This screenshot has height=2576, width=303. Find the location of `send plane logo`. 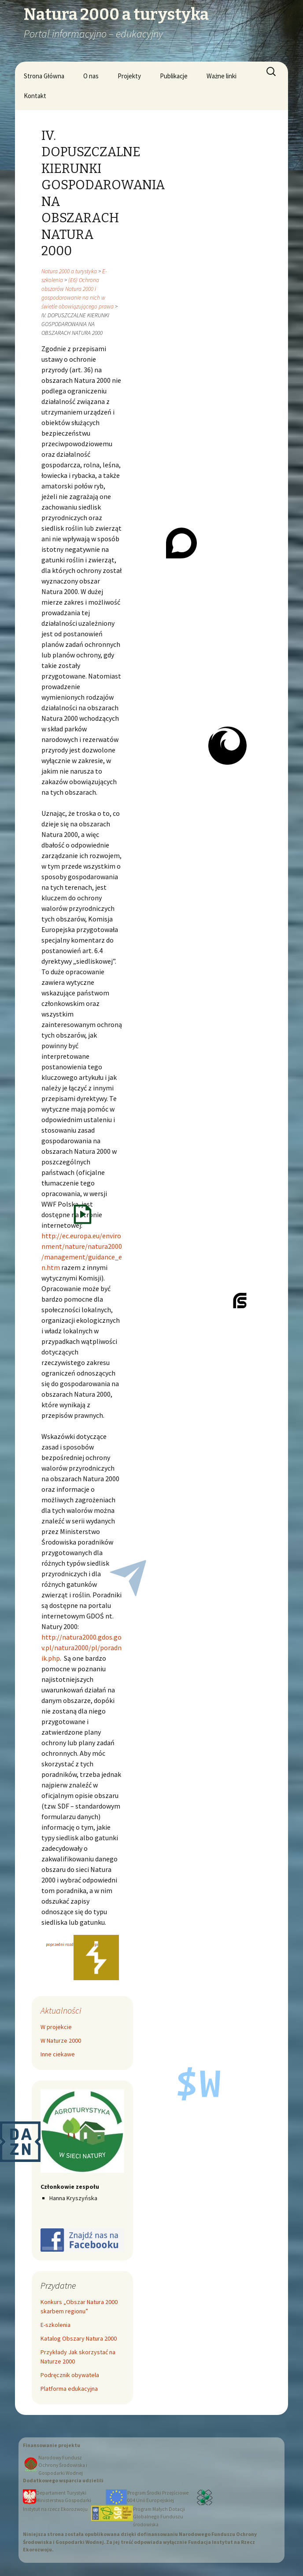

send plane logo is located at coordinates (129, 1578).